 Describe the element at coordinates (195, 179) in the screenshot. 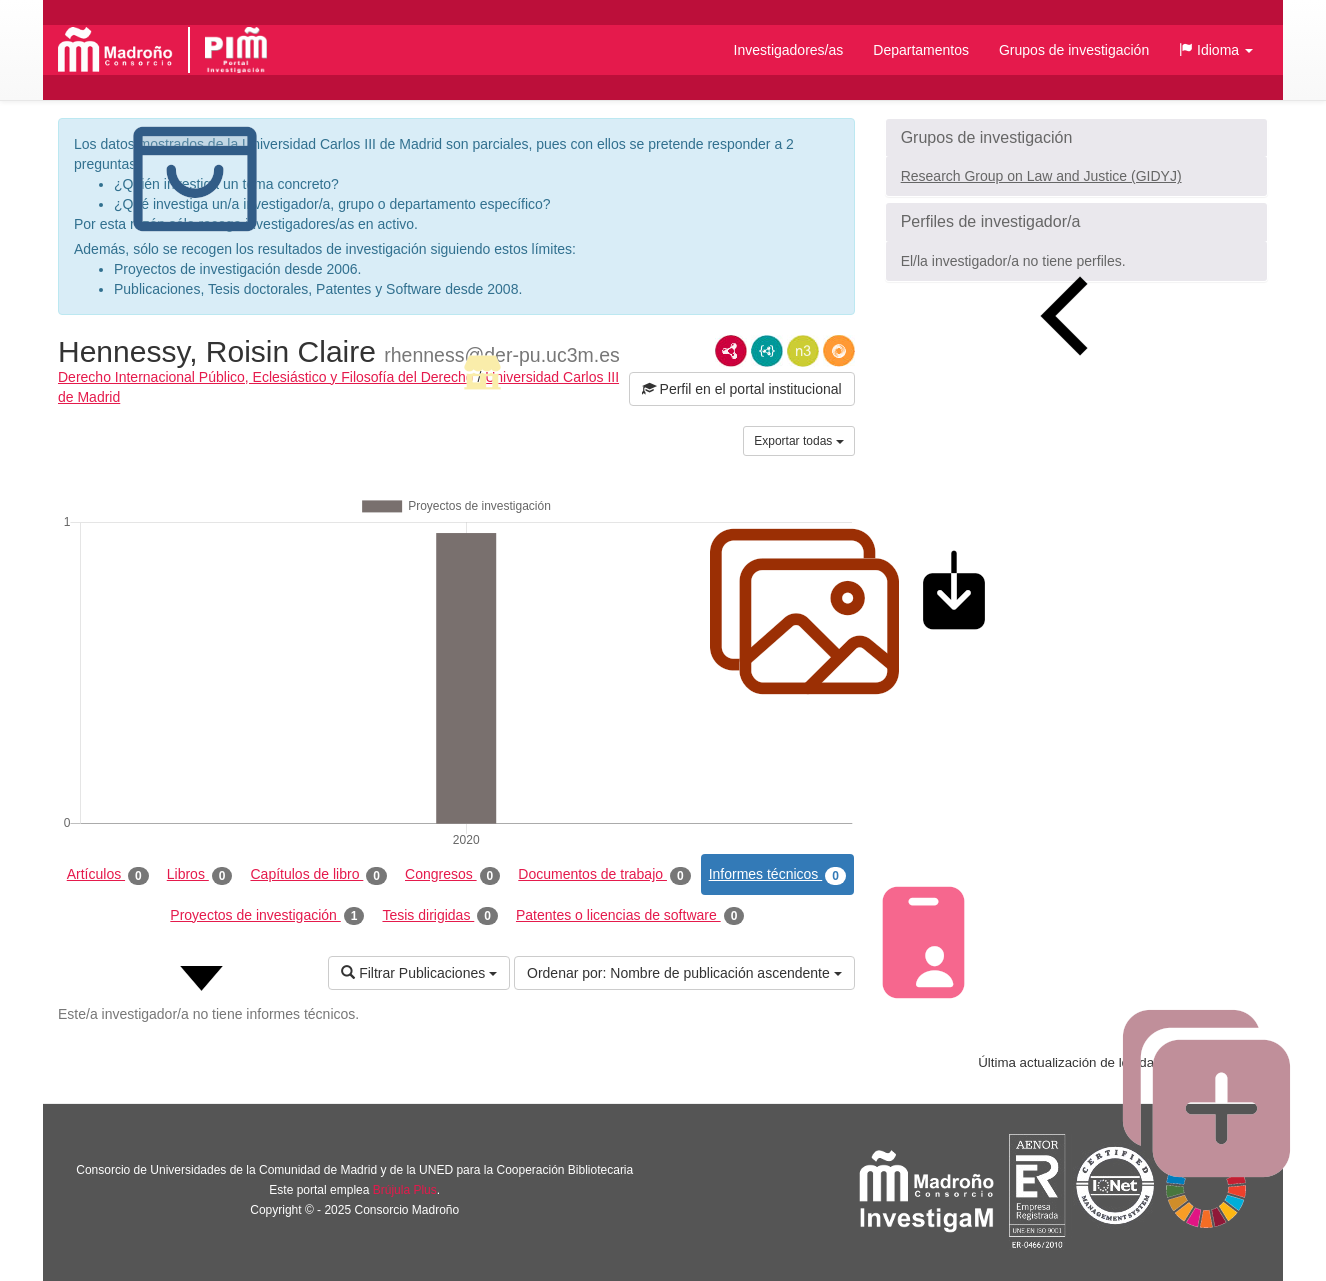

I see `view your shopping bag` at that location.